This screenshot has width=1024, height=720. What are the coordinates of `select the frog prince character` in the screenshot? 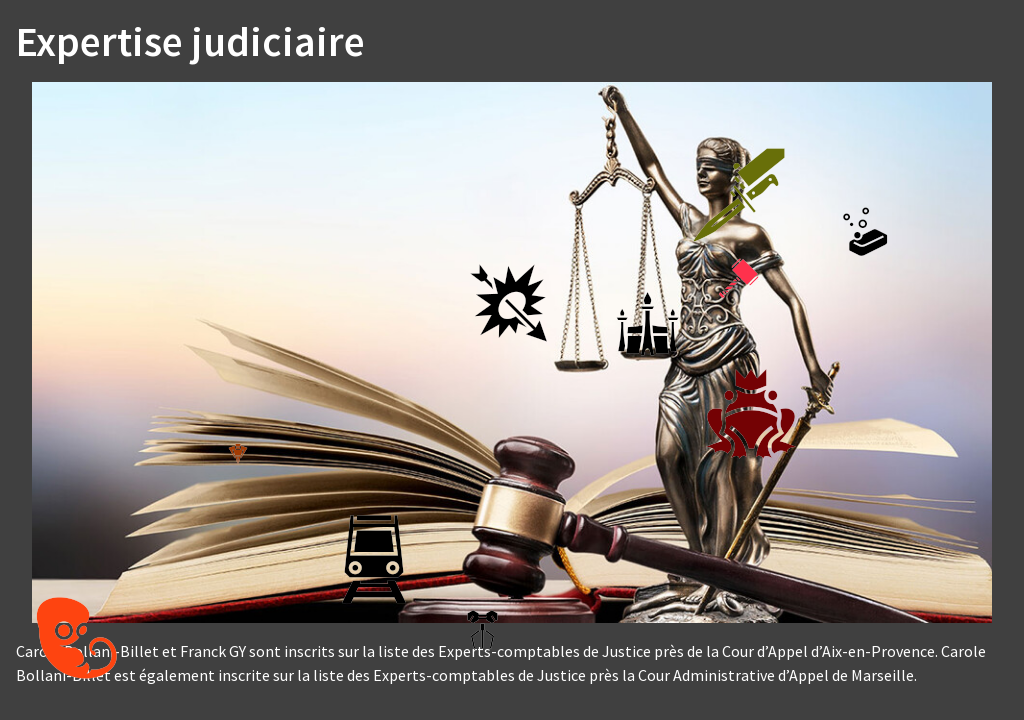 It's located at (751, 414).